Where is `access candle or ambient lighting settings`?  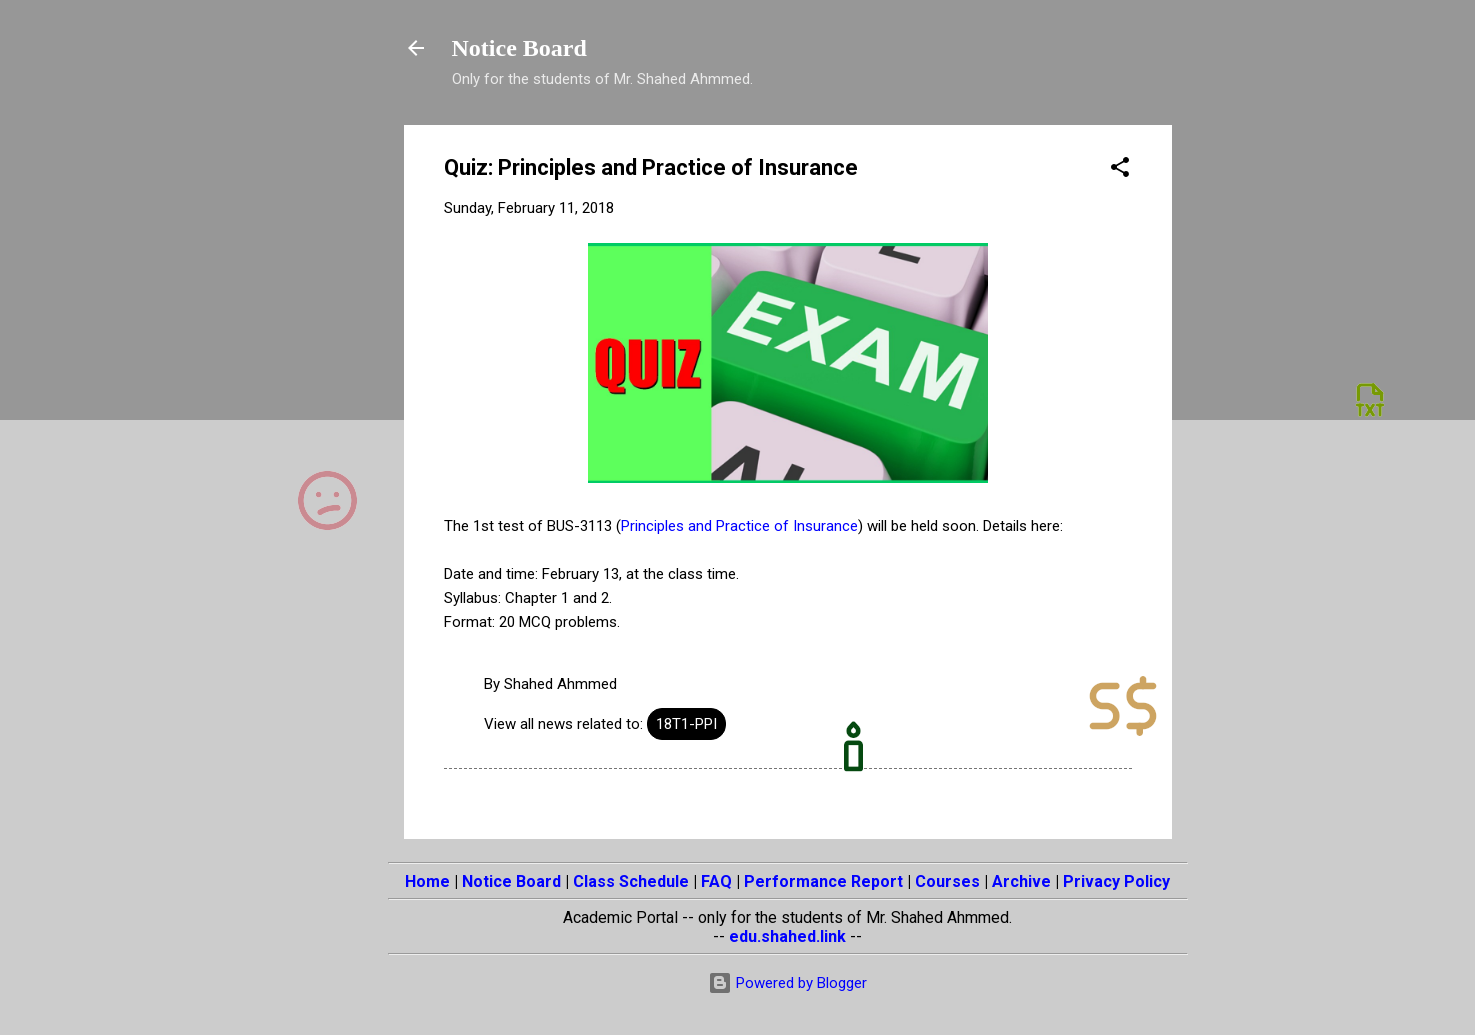
access candle or ambient lighting settings is located at coordinates (853, 747).